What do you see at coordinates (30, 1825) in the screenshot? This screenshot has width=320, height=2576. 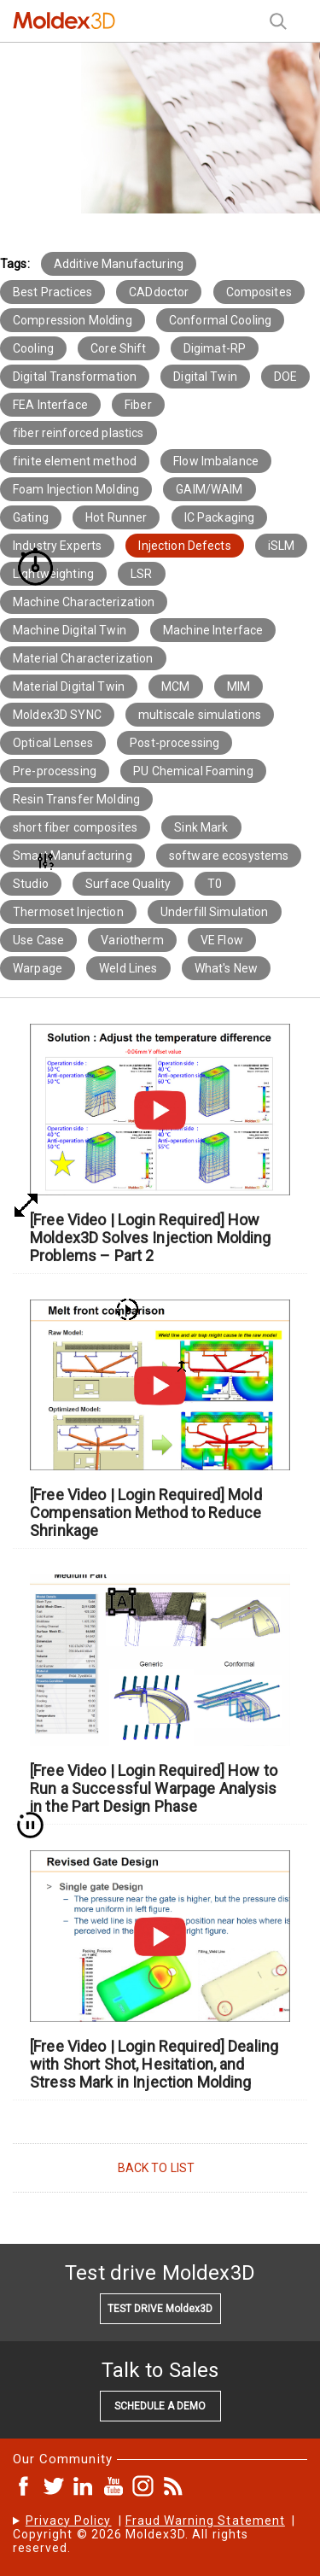 I see `pause motion photo playback` at bounding box center [30, 1825].